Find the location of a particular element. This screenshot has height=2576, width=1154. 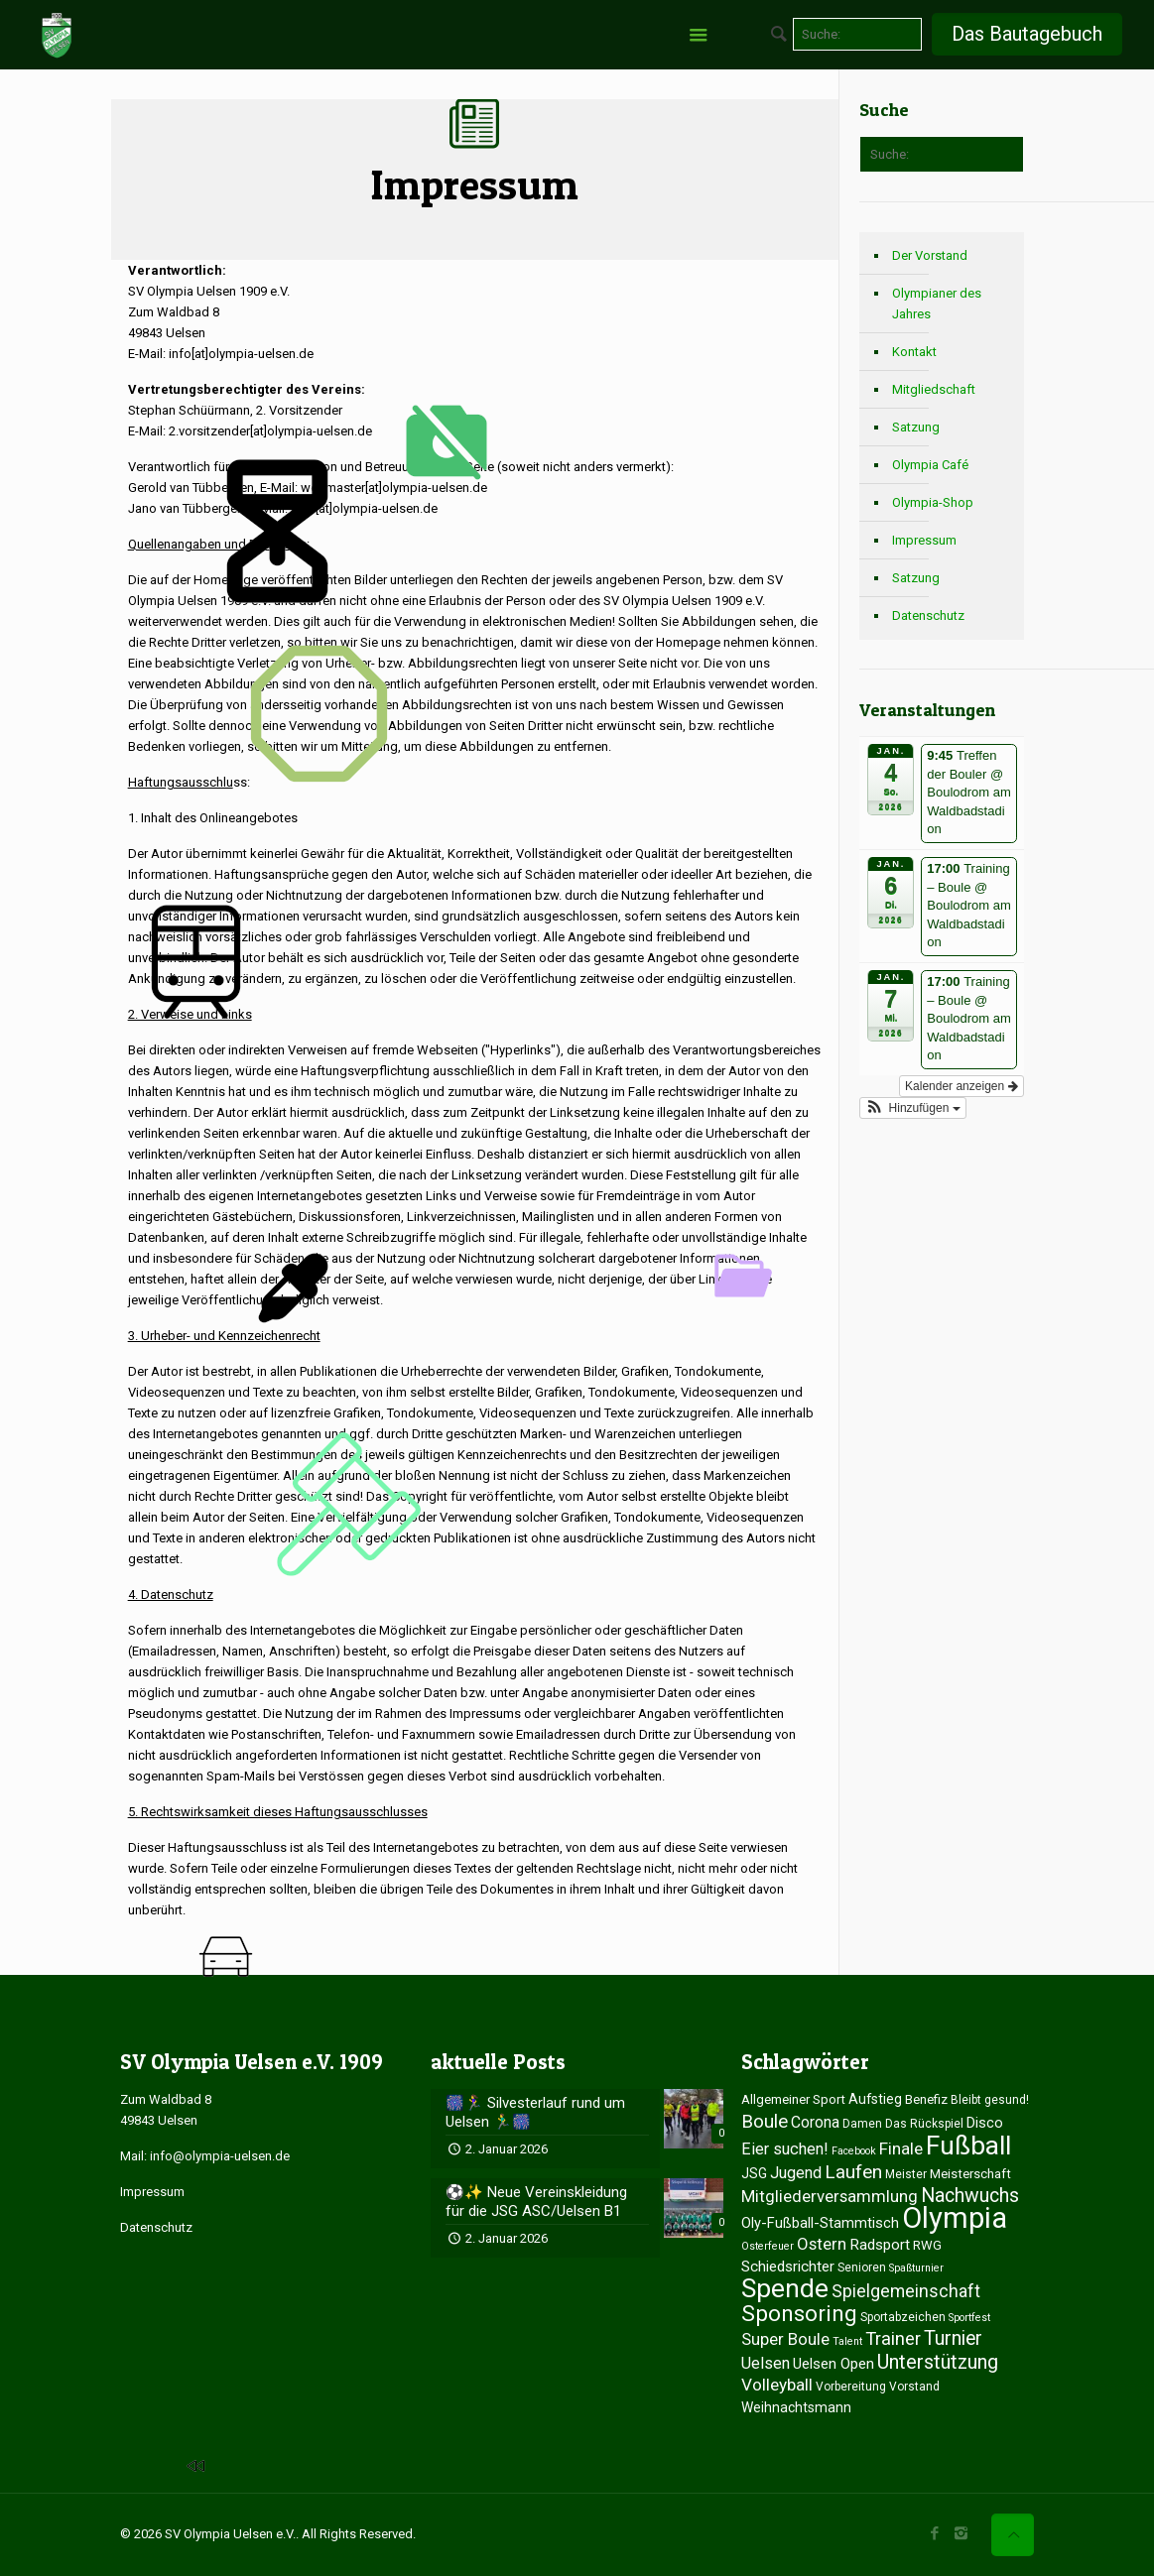

access legal or terms of service information is located at coordinates (343, 1510).